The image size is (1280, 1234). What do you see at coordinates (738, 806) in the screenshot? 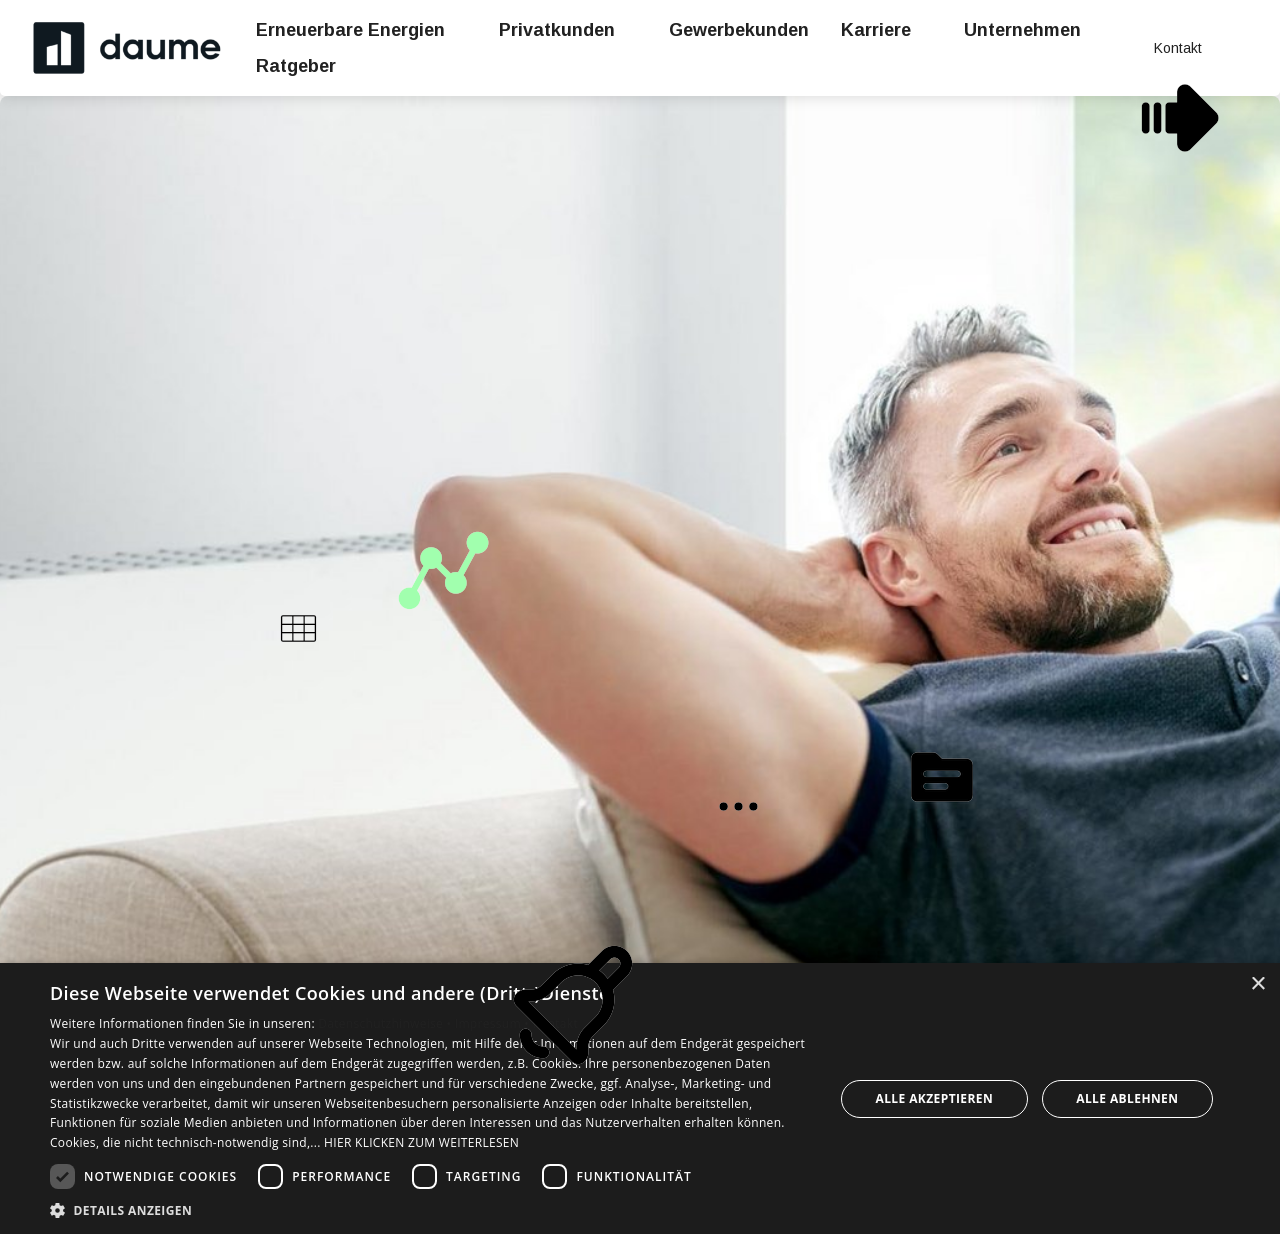
I see `access more options or actions` at bounding box center [738, 806].